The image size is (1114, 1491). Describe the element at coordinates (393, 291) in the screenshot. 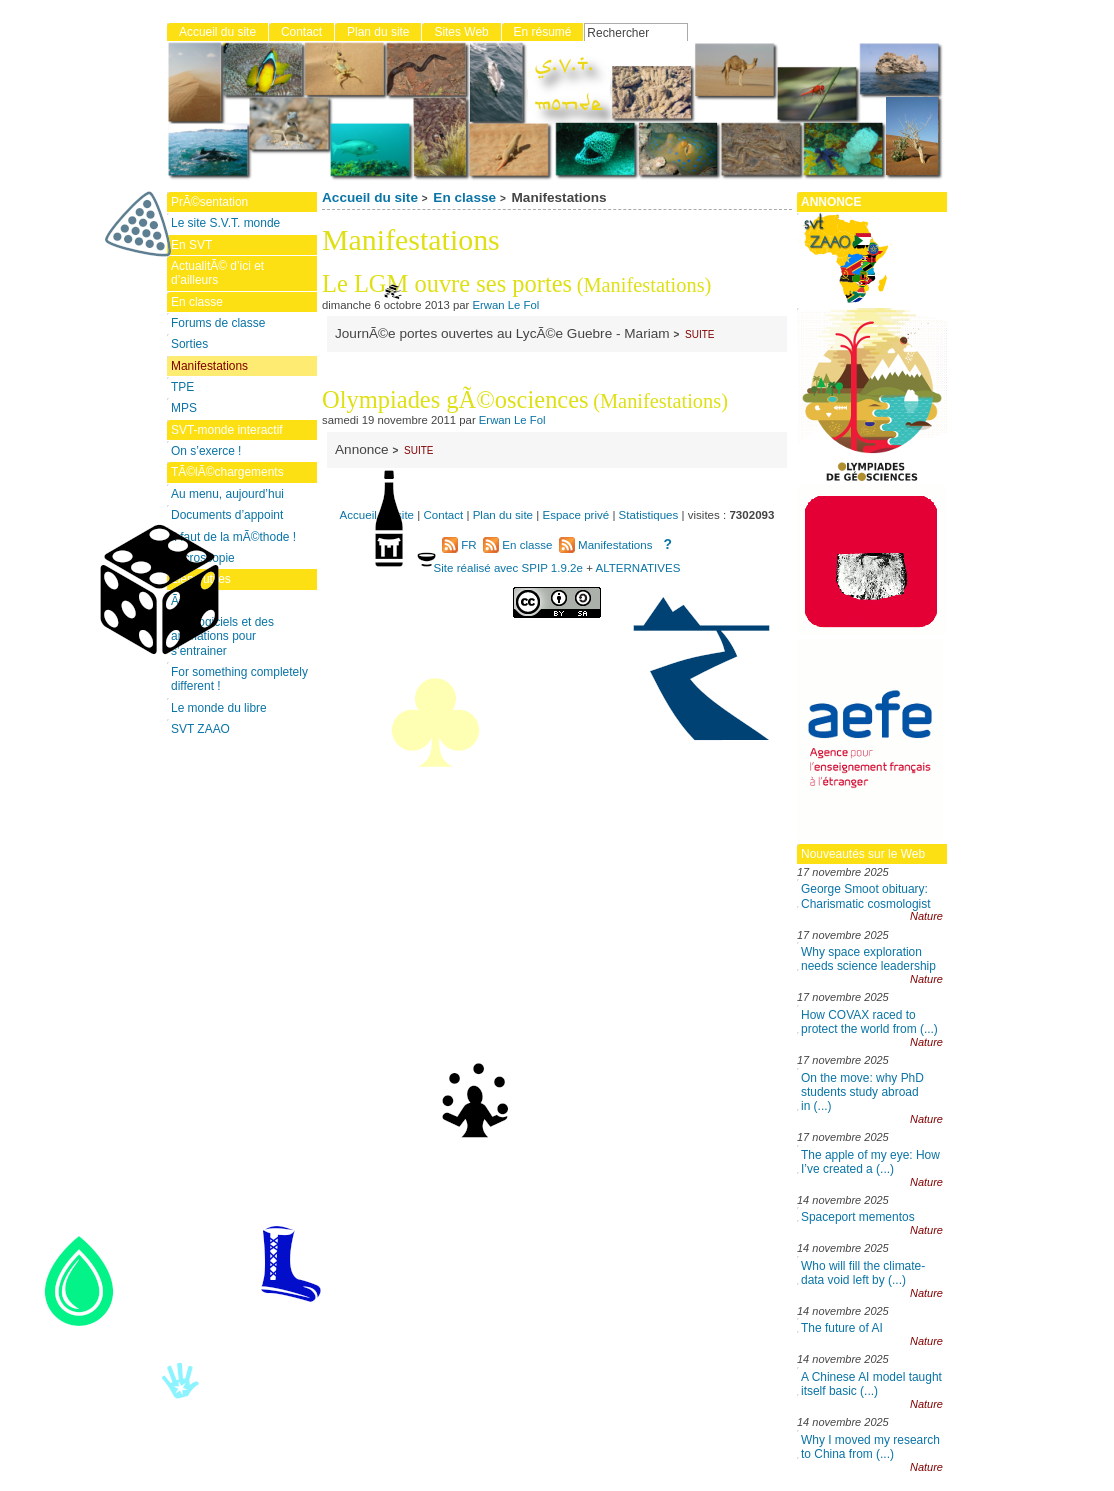

I see `construction or building materials inventory` at that location.